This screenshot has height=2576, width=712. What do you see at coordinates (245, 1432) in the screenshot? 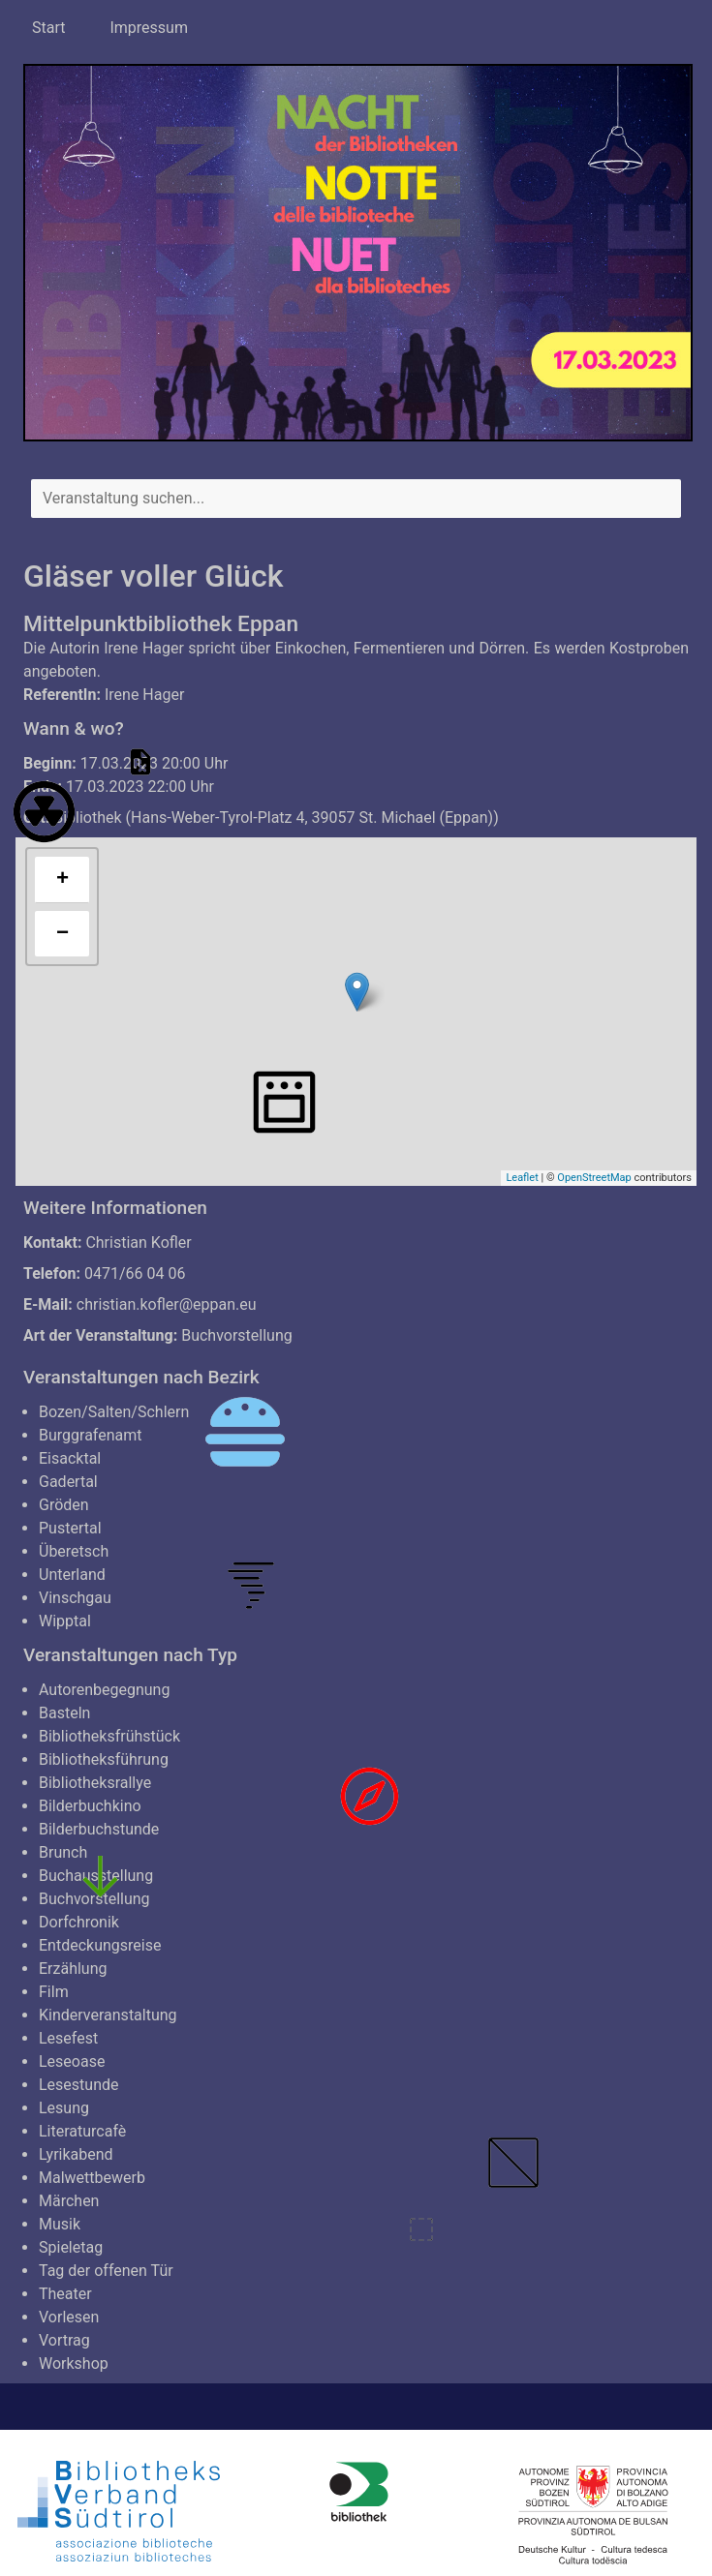
I see `access food or restaurant options` at bounding box center [245, 1432].